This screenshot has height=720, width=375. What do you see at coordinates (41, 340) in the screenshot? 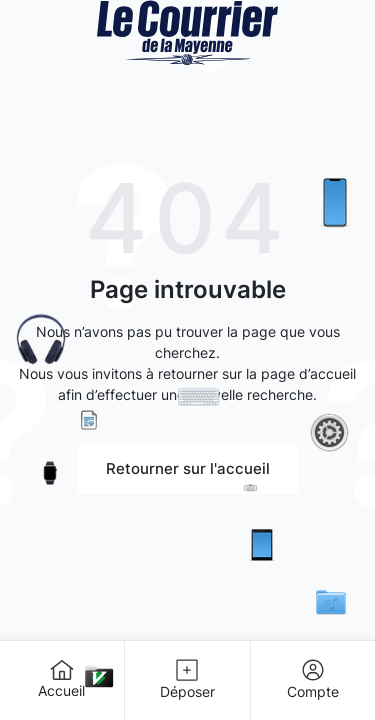
I see `connect bluetooth headphones` at bounding box center [41, 340].